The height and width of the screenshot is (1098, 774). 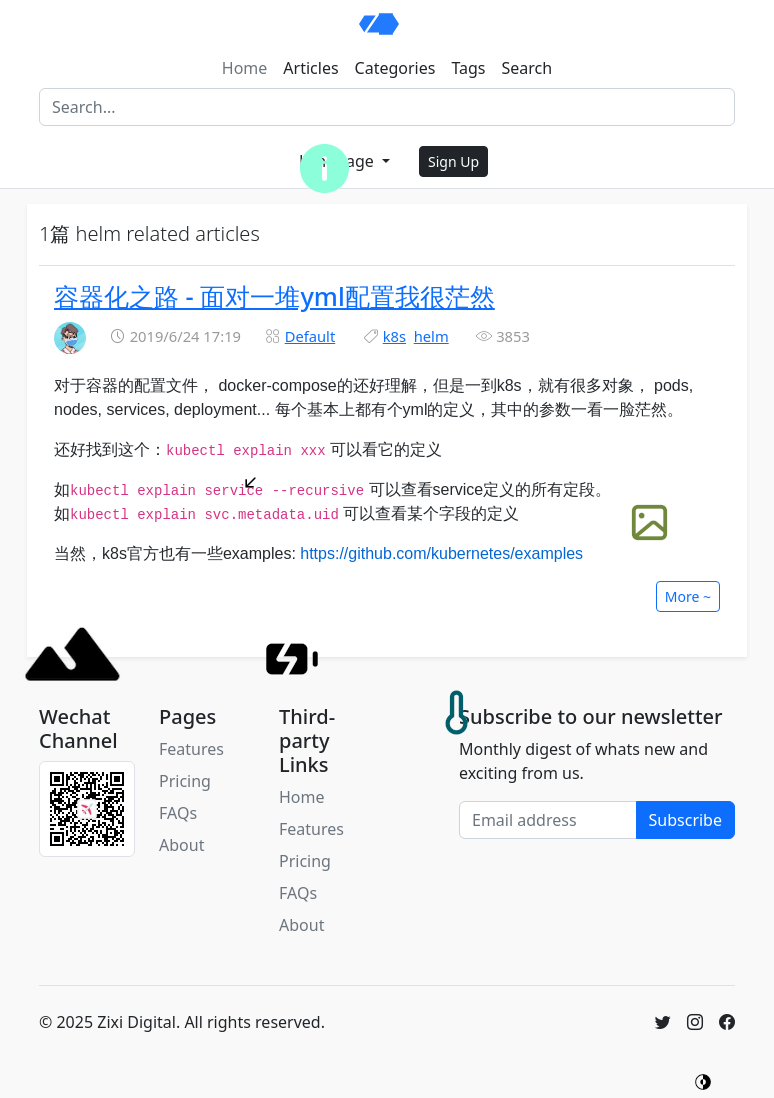 What do you see at coordinates (456, 712) in the screenshot?
I see `view current temperature` at bounding box center [456, 712].